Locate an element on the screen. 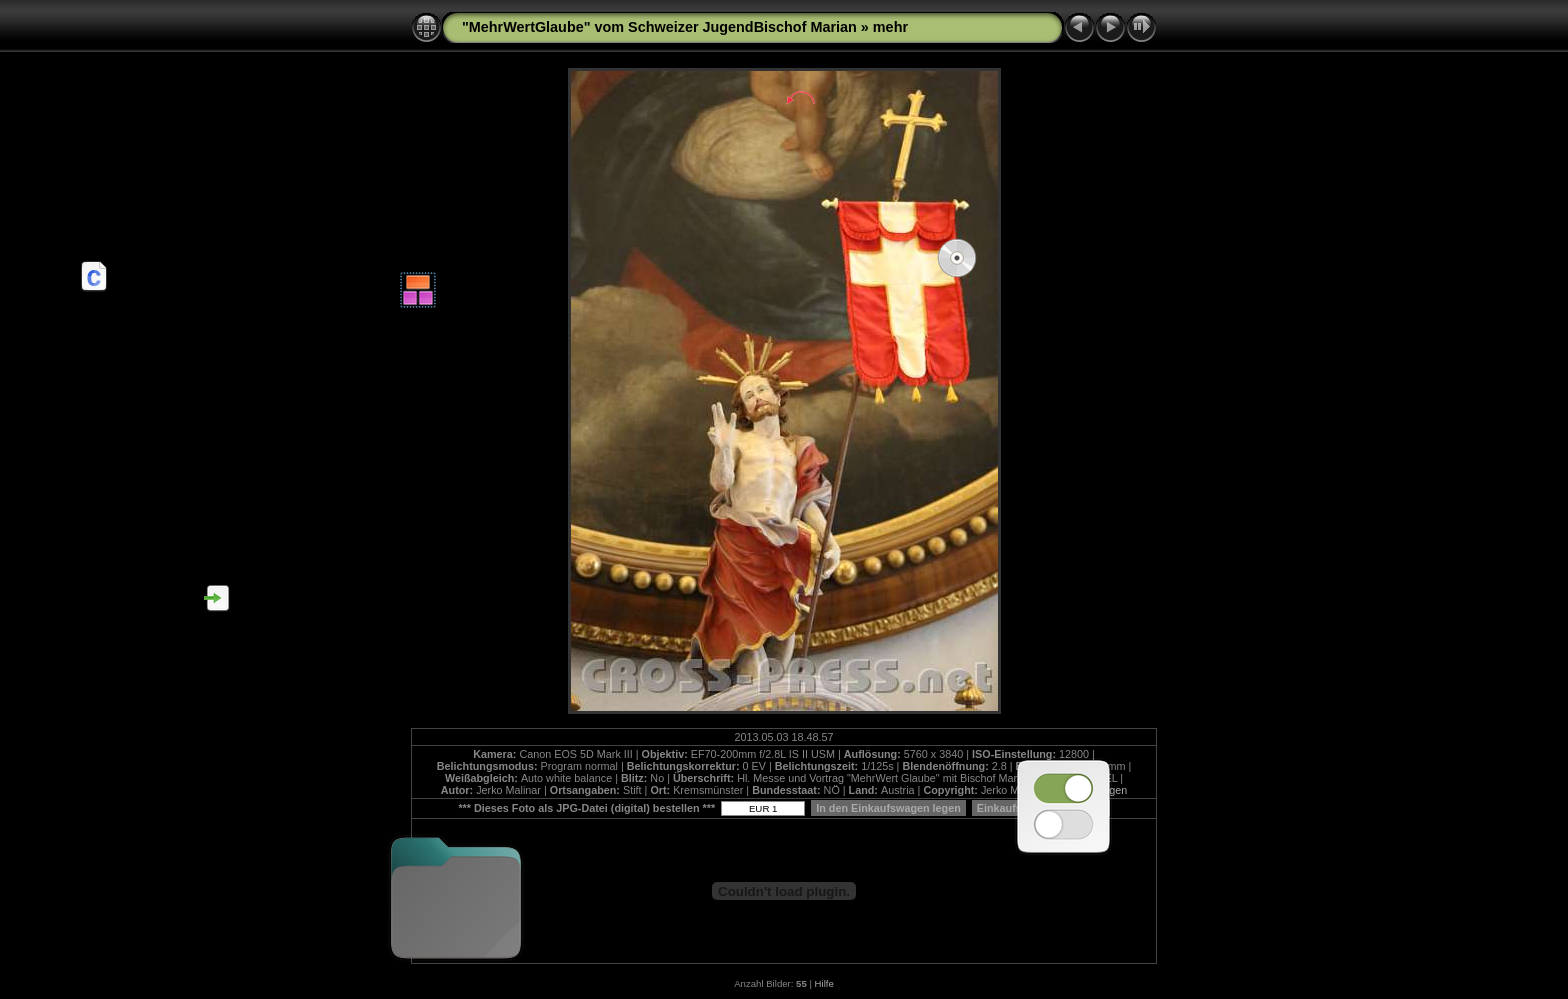 The image size is (1568, 999). indicates a DVD-RAM disc device is located at coordinates (957, 258).